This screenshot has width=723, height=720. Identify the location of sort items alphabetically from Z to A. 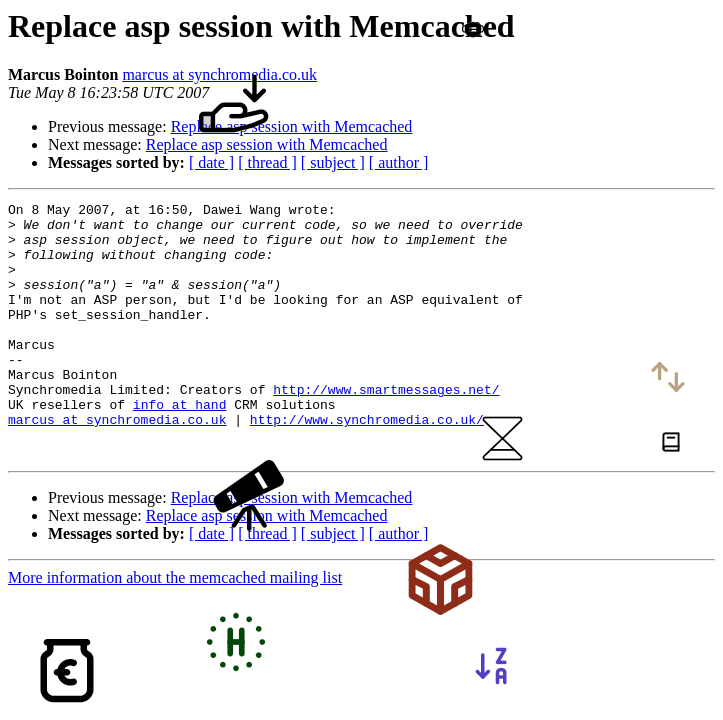
(492, 666).